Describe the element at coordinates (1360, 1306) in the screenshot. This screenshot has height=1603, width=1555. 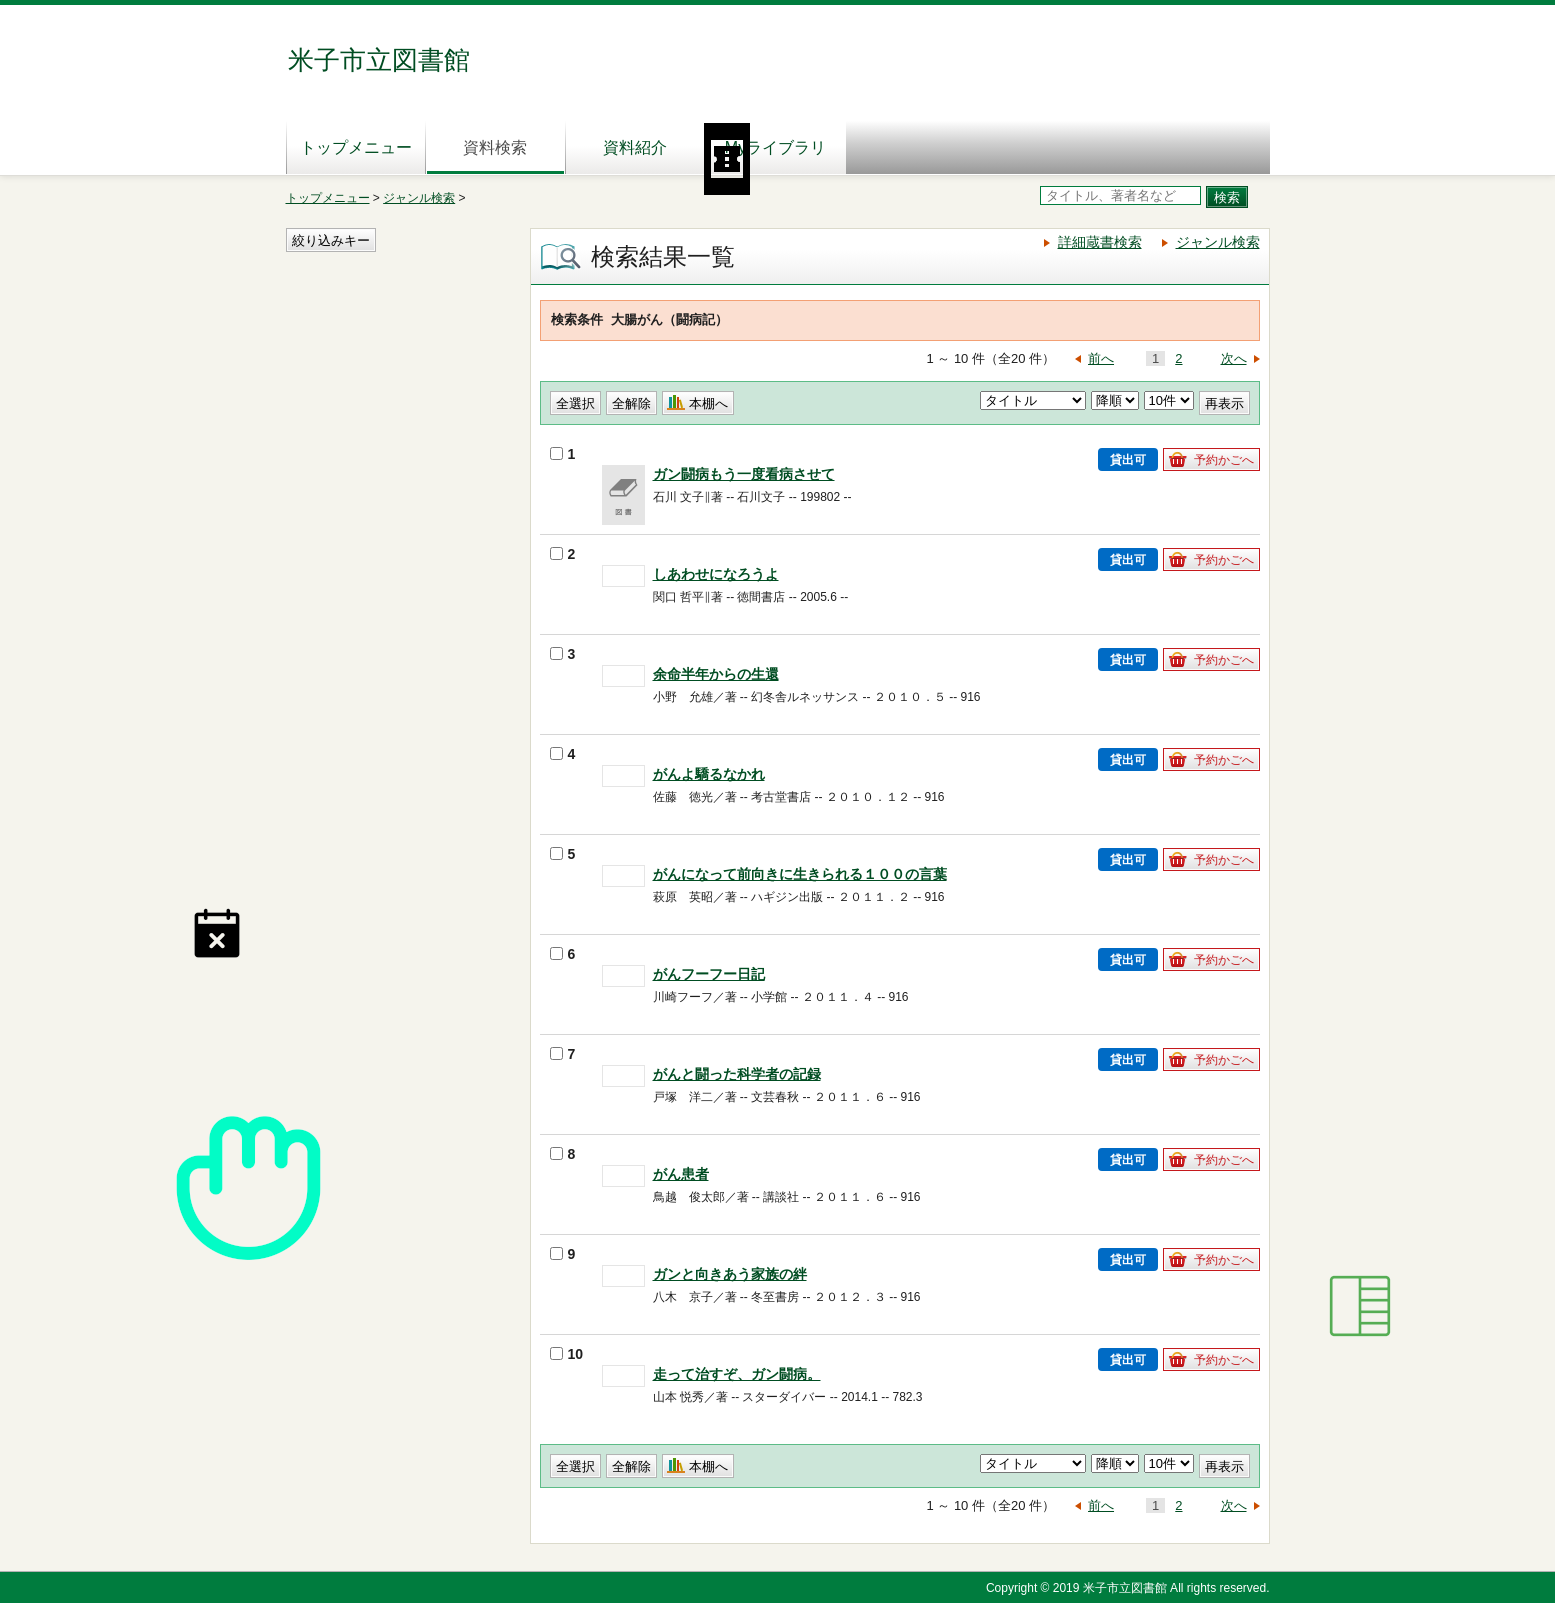
I see `toggle half-fill or partial selection` at that location.